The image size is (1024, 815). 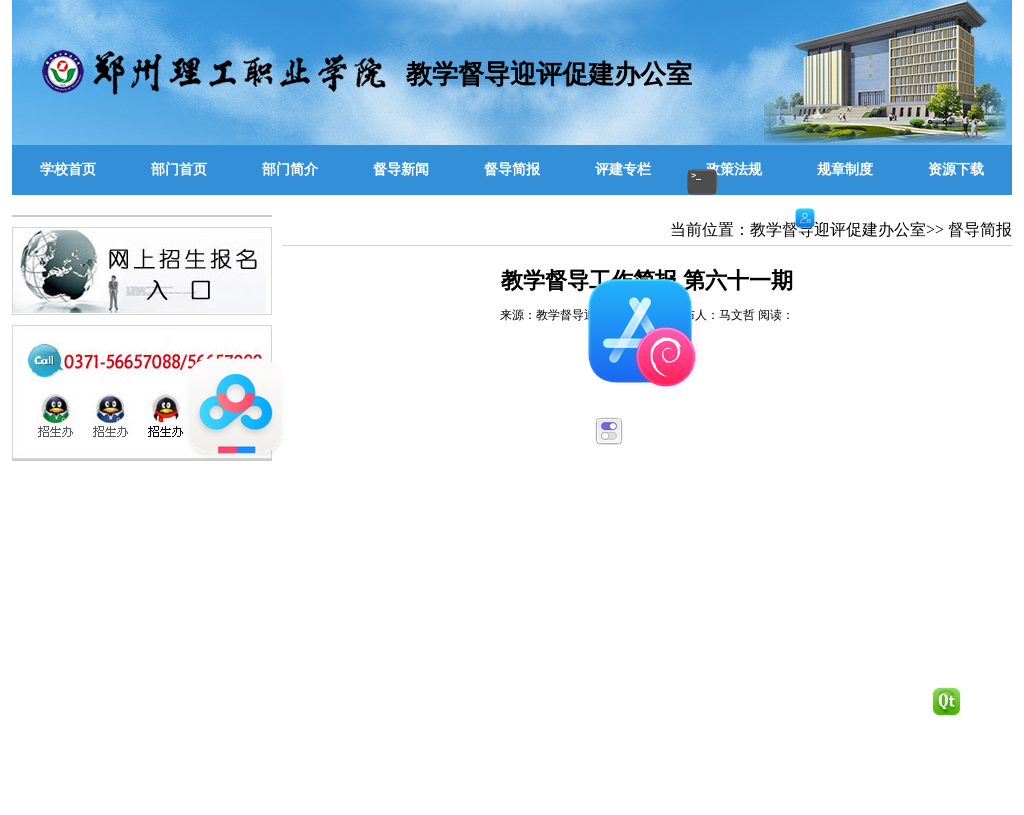 What do you see at coordinates (235, 406) in the screenshot?
I see `open Baidu Netdisk cloud storage app` at bounding box center [235, 406].